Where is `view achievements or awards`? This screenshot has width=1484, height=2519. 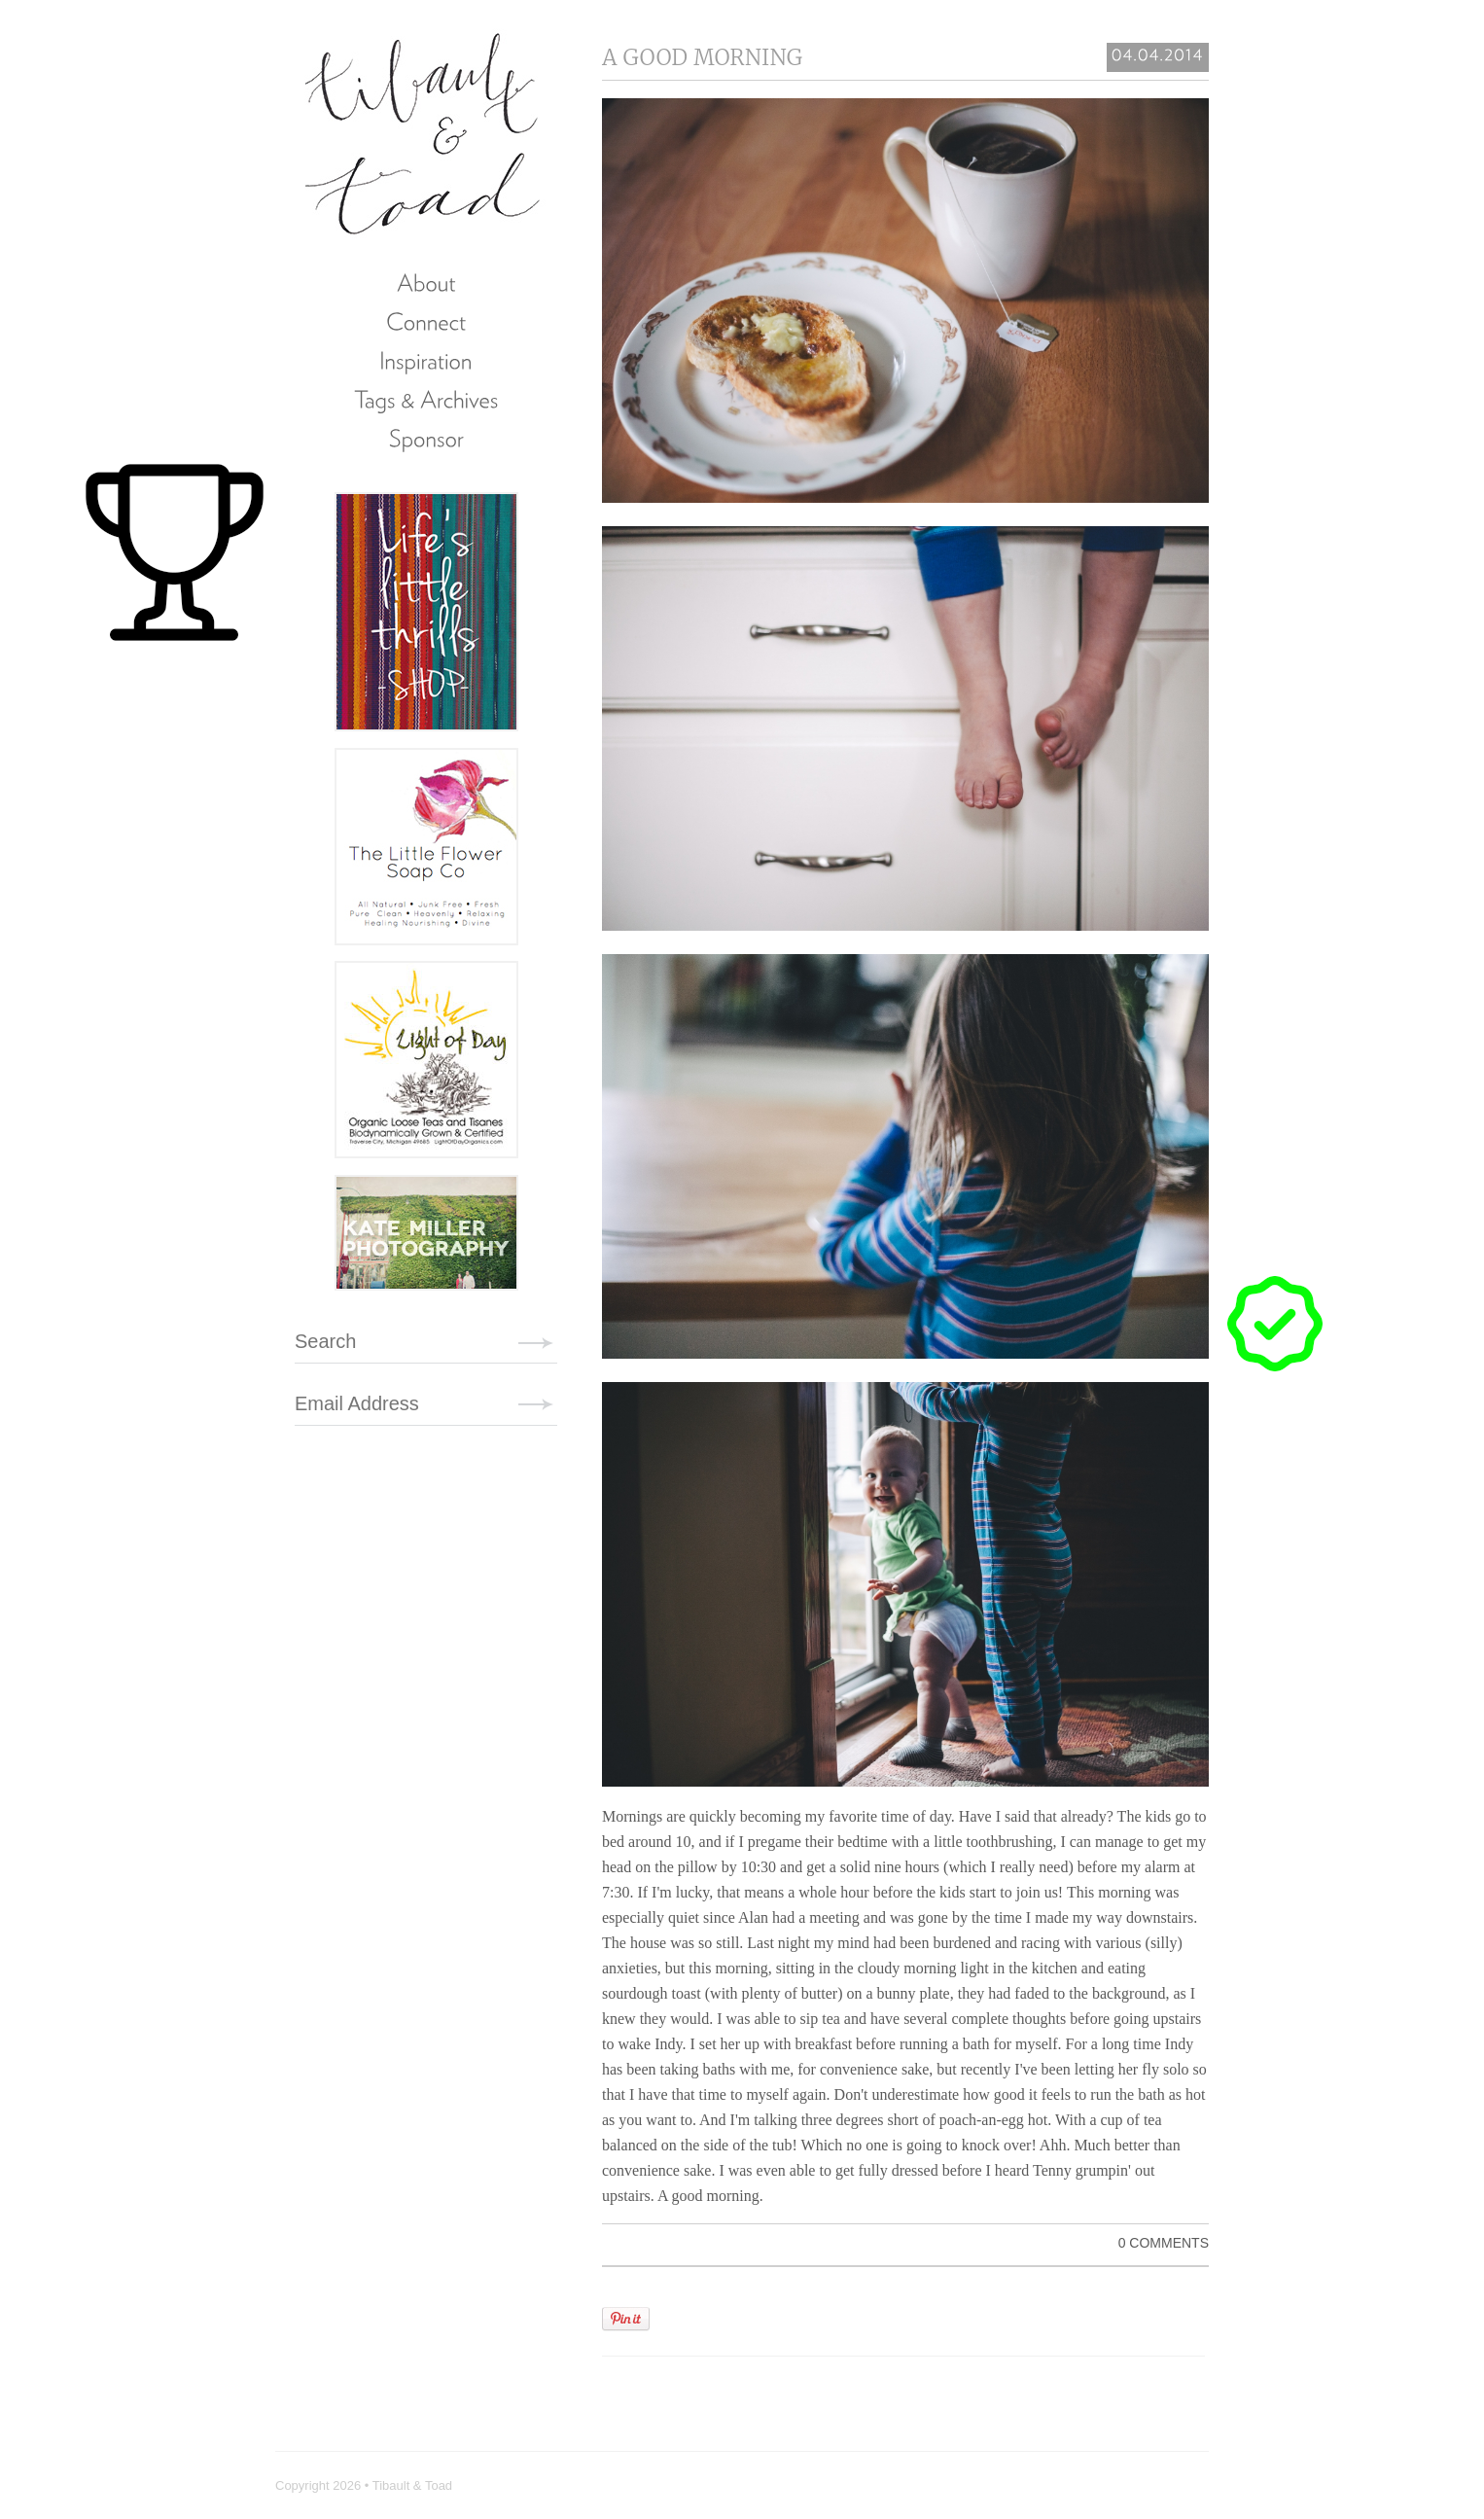 view achievements or awards is located at coordinates (174, 552).